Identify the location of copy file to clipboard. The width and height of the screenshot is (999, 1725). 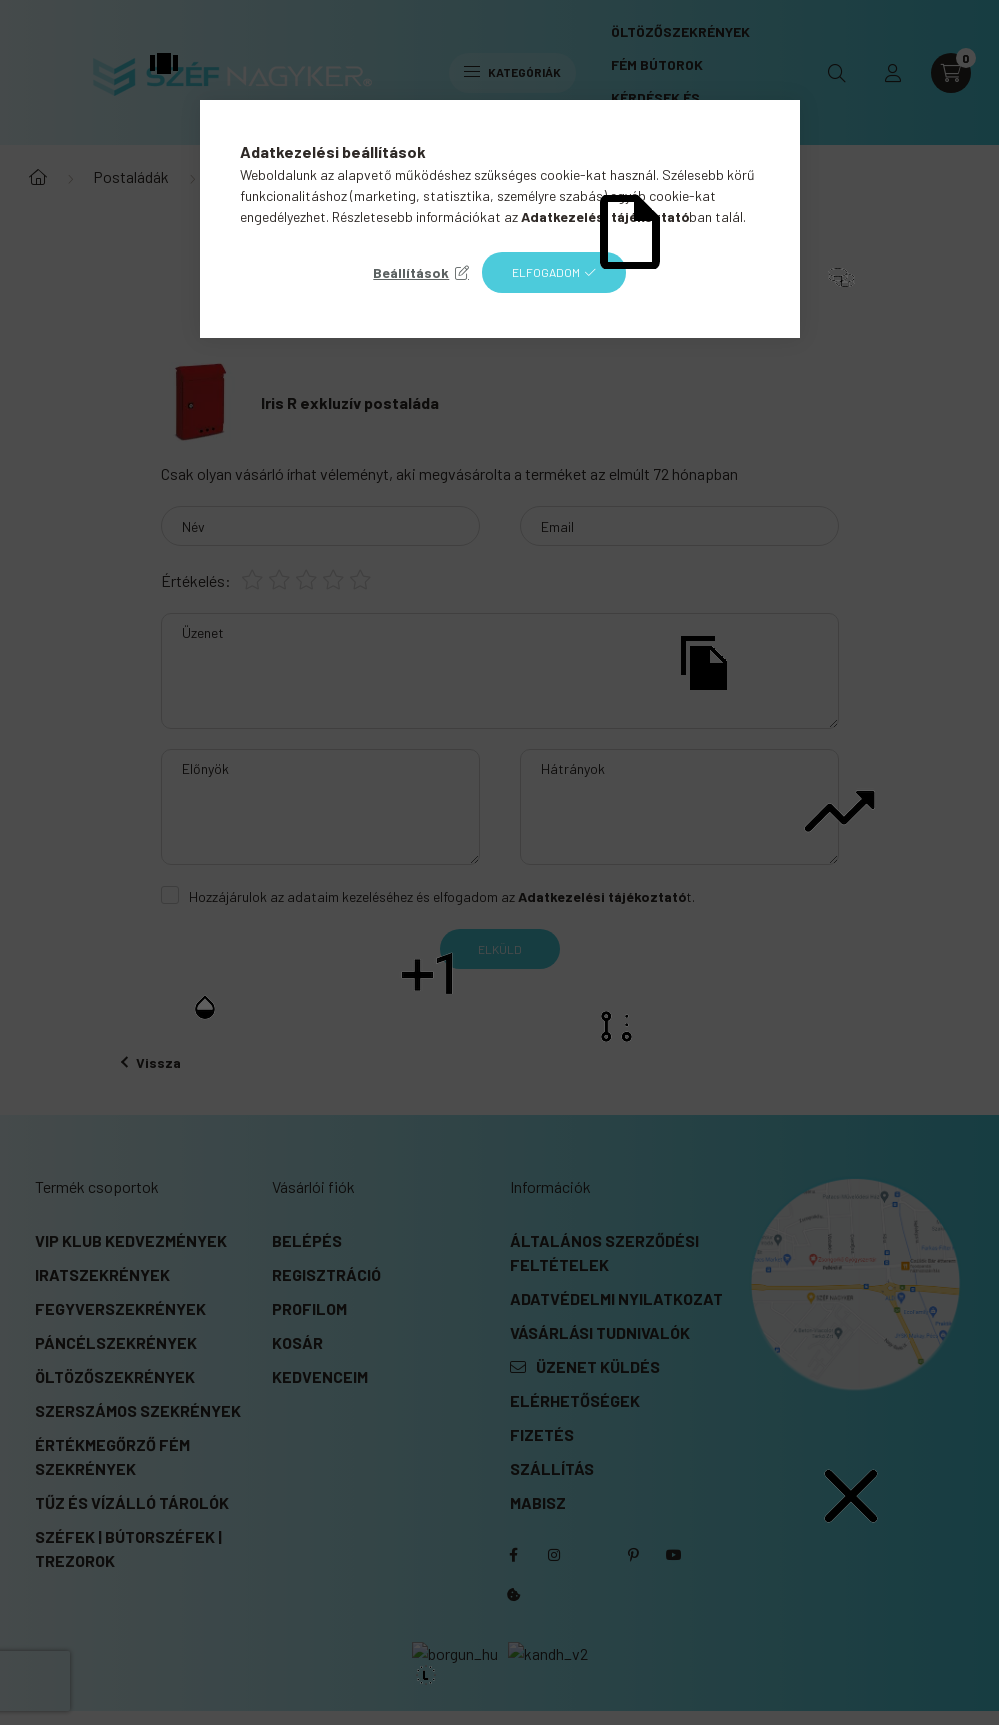
(705, 663).